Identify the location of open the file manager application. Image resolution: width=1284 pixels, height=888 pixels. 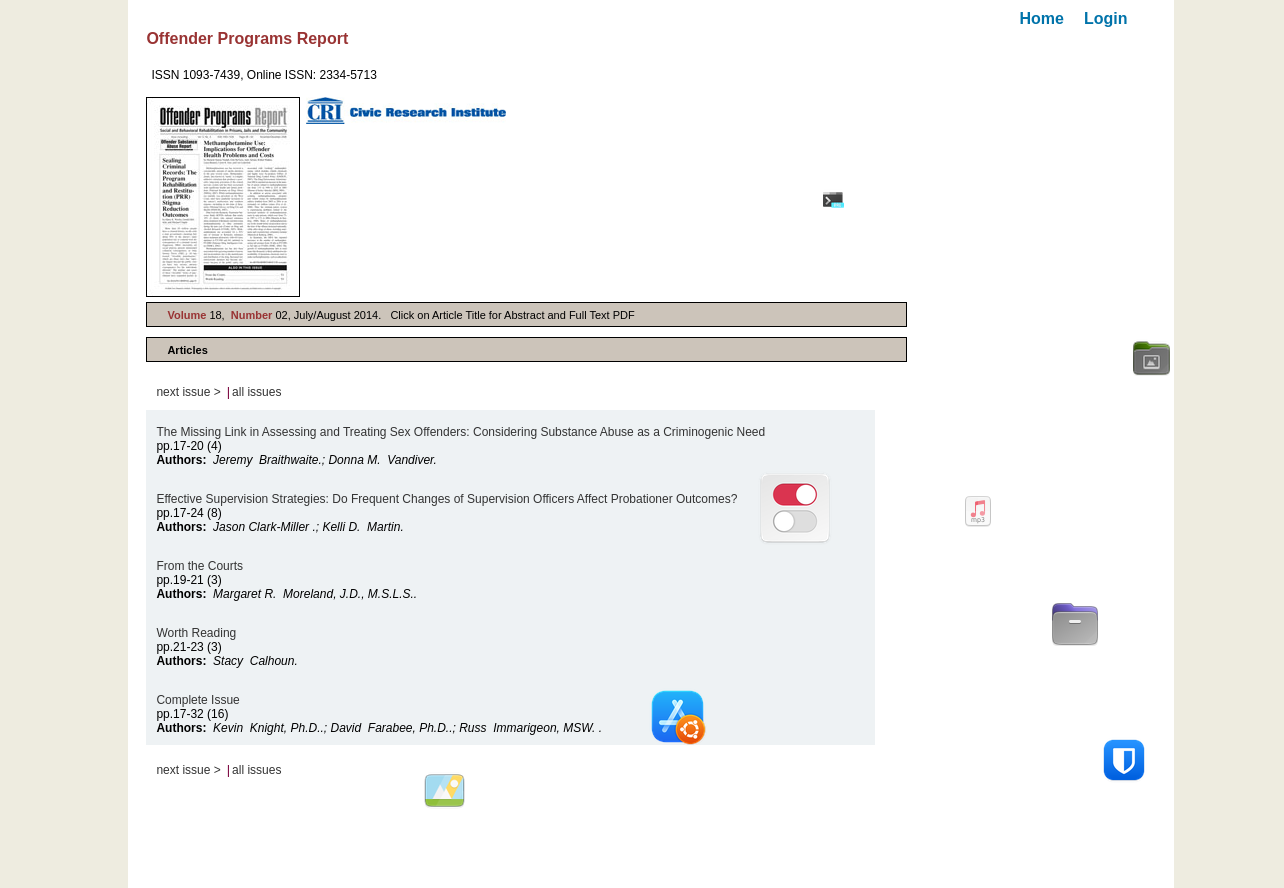
(1075, 624).